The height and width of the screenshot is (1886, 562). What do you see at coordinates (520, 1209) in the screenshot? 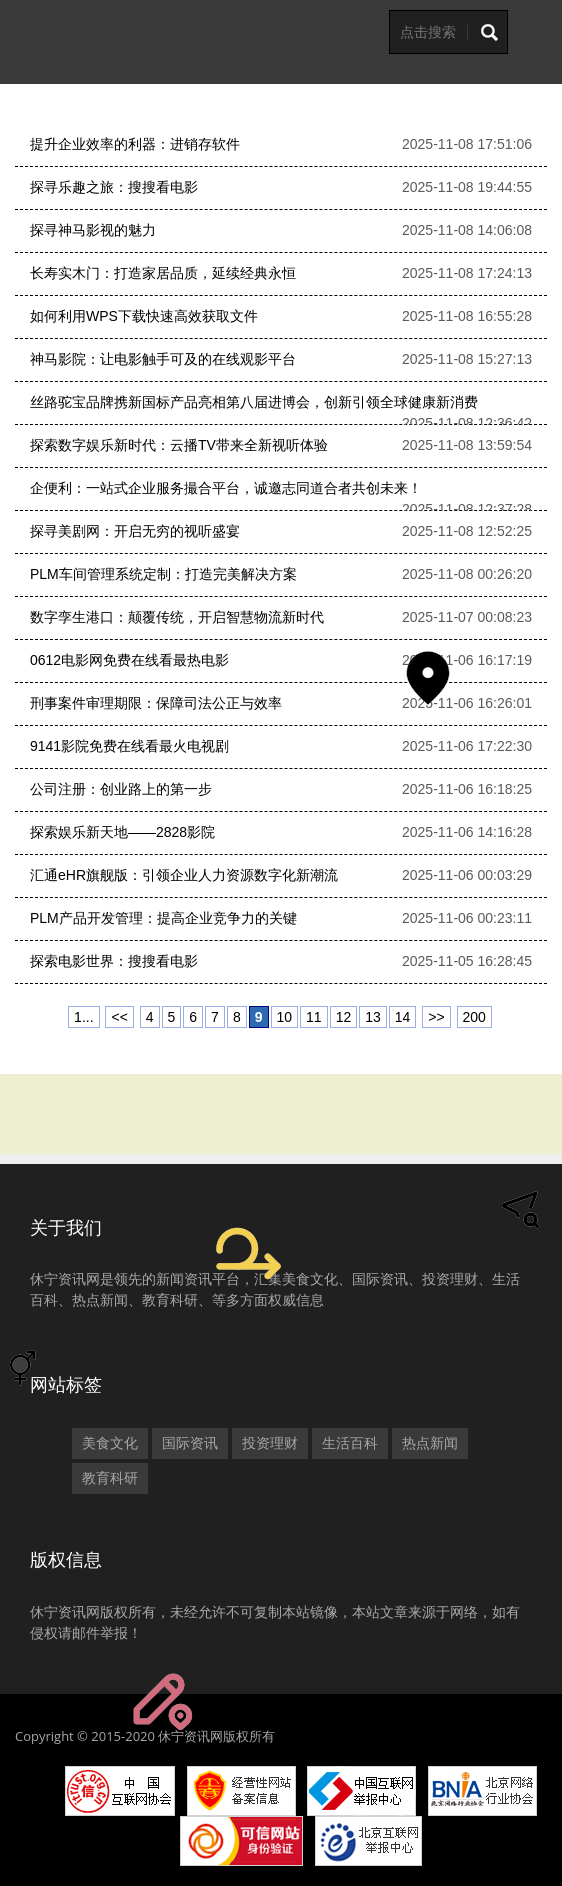
I see `search for a location on the map` at bounding box center [520, 1209].